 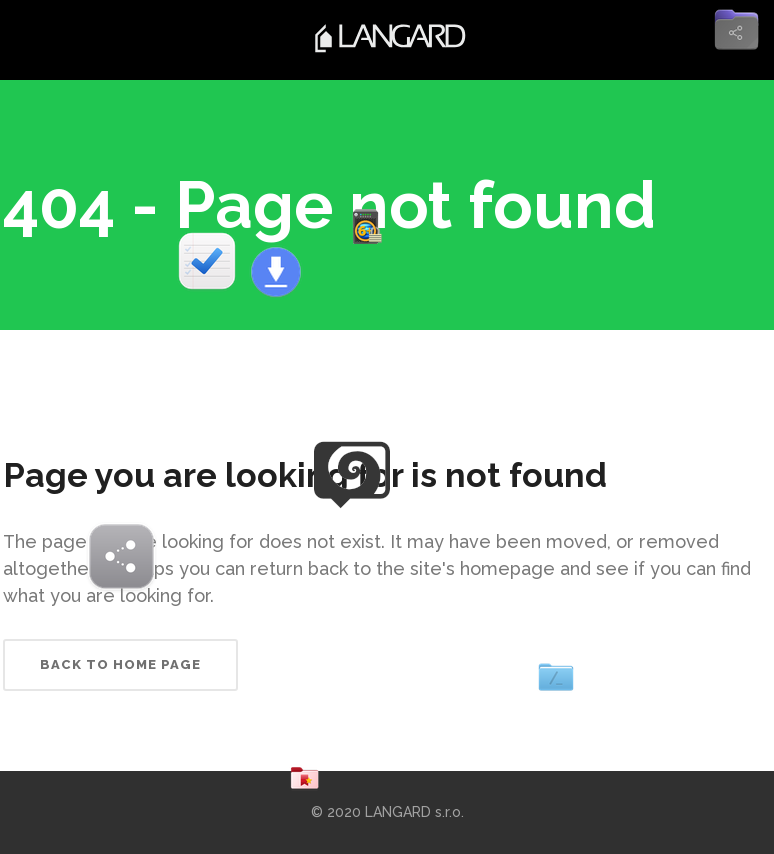 I want to click on open your bookmarked files folder, so click(x=304, y=778).